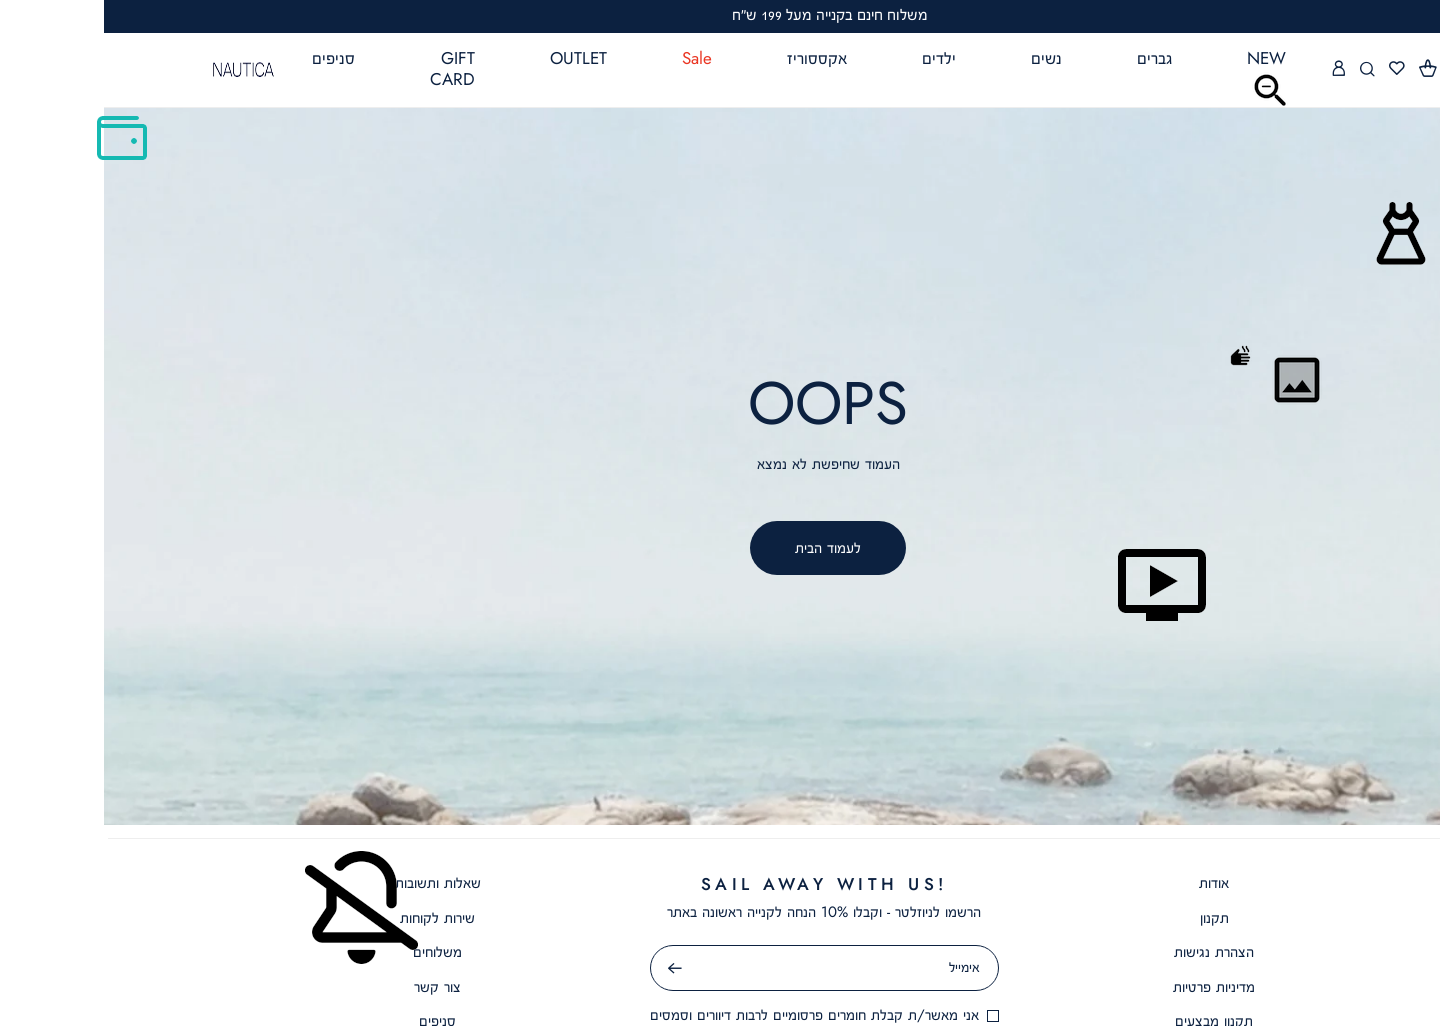 The image size is (1440, 1026). I want to click on browse women's clothing or dresses, so click(1401, 236).